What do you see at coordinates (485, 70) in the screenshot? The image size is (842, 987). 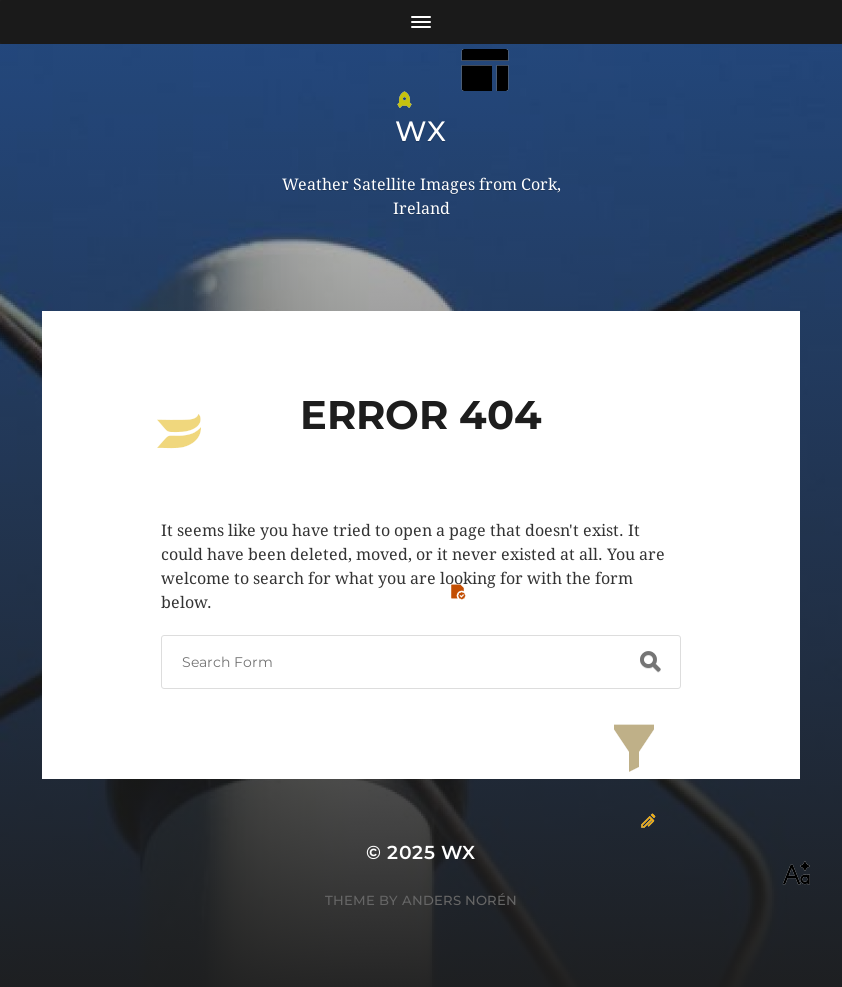 I see `switch to grid layout view` at bounding box center [485, 70].